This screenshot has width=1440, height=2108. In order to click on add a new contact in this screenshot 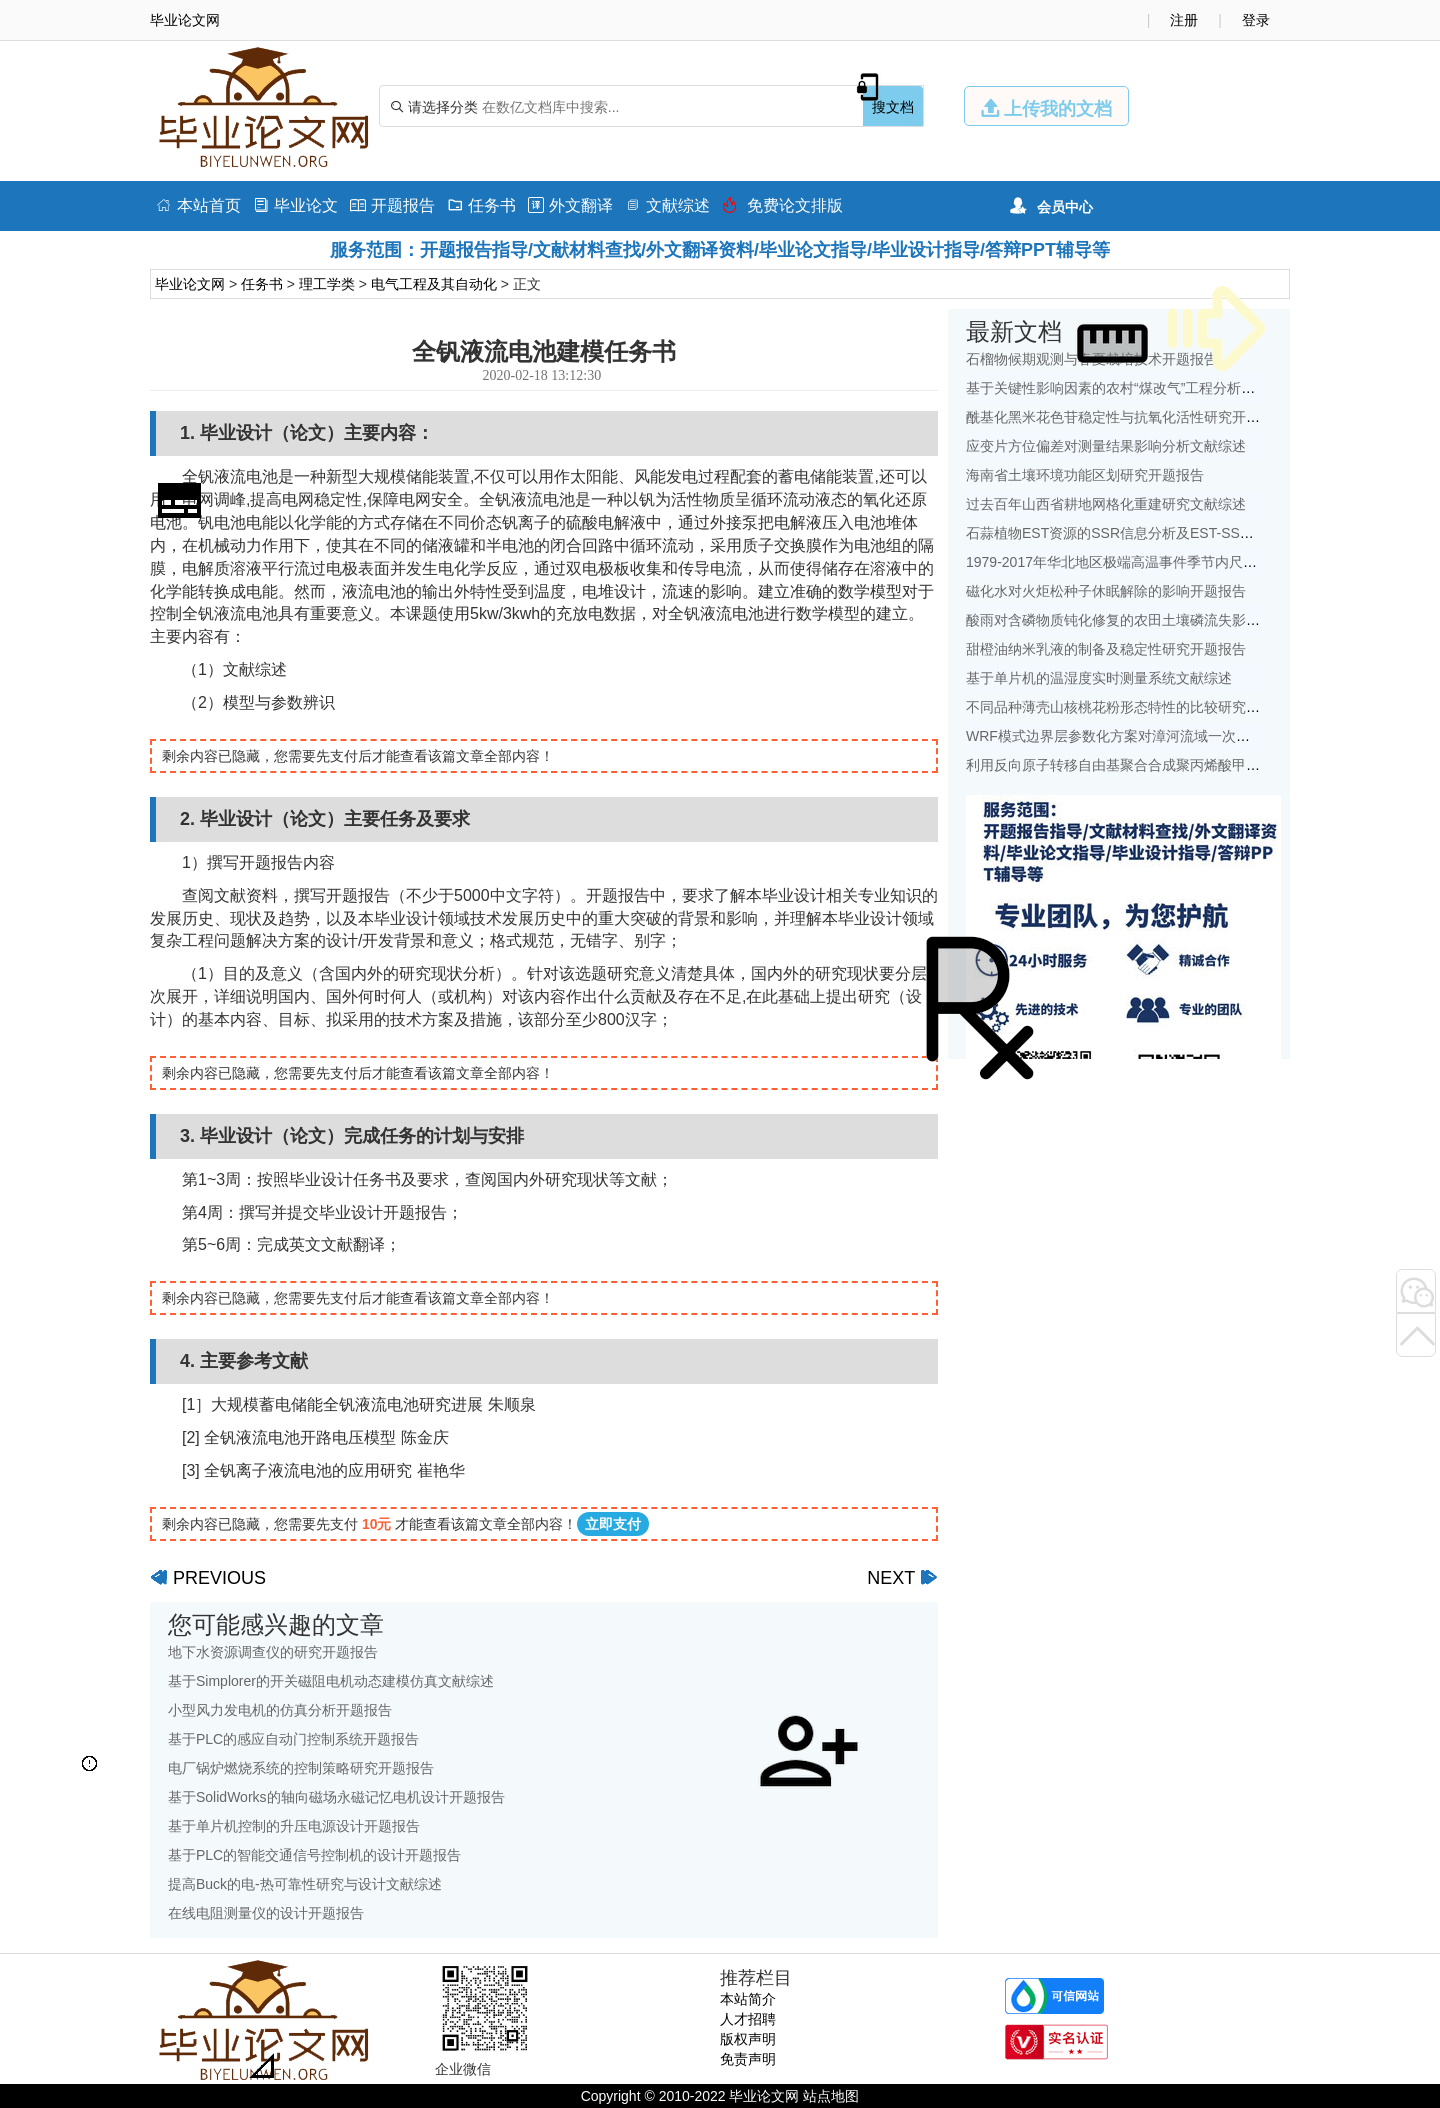, I will do `click(809, 1751)`.